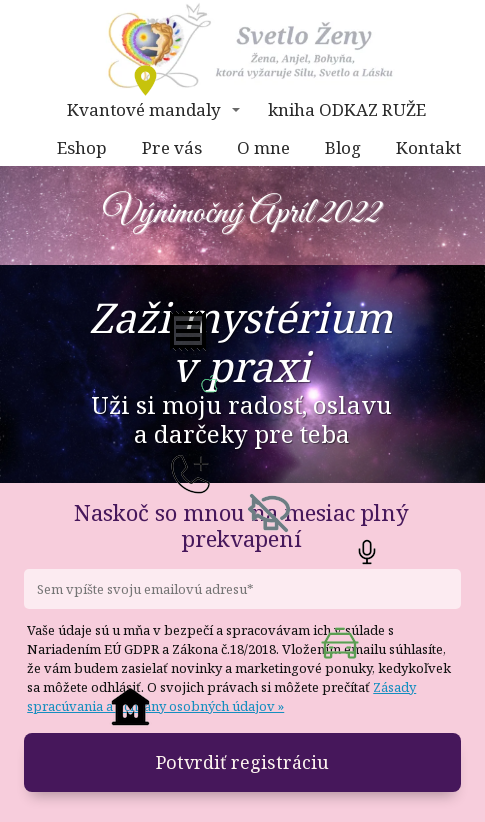 This screenshot has height=822, width=485. What do you see at coordinates (191, 473) in the screenshot?
I see `add a new contact` at bounding box center [191, 473].